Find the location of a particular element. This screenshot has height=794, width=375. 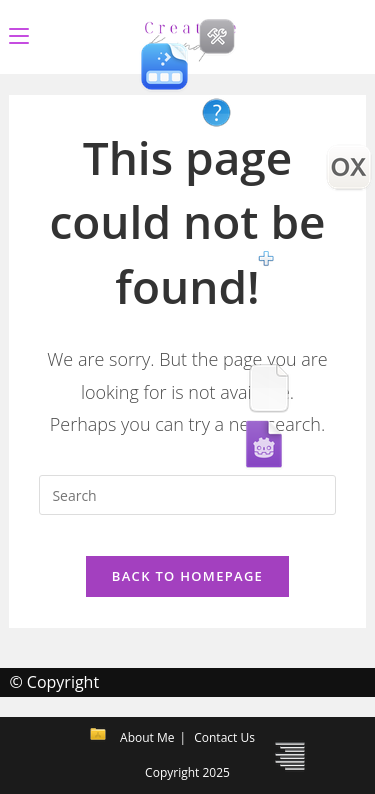

launch the OX app is located at coordinates (349, 167).